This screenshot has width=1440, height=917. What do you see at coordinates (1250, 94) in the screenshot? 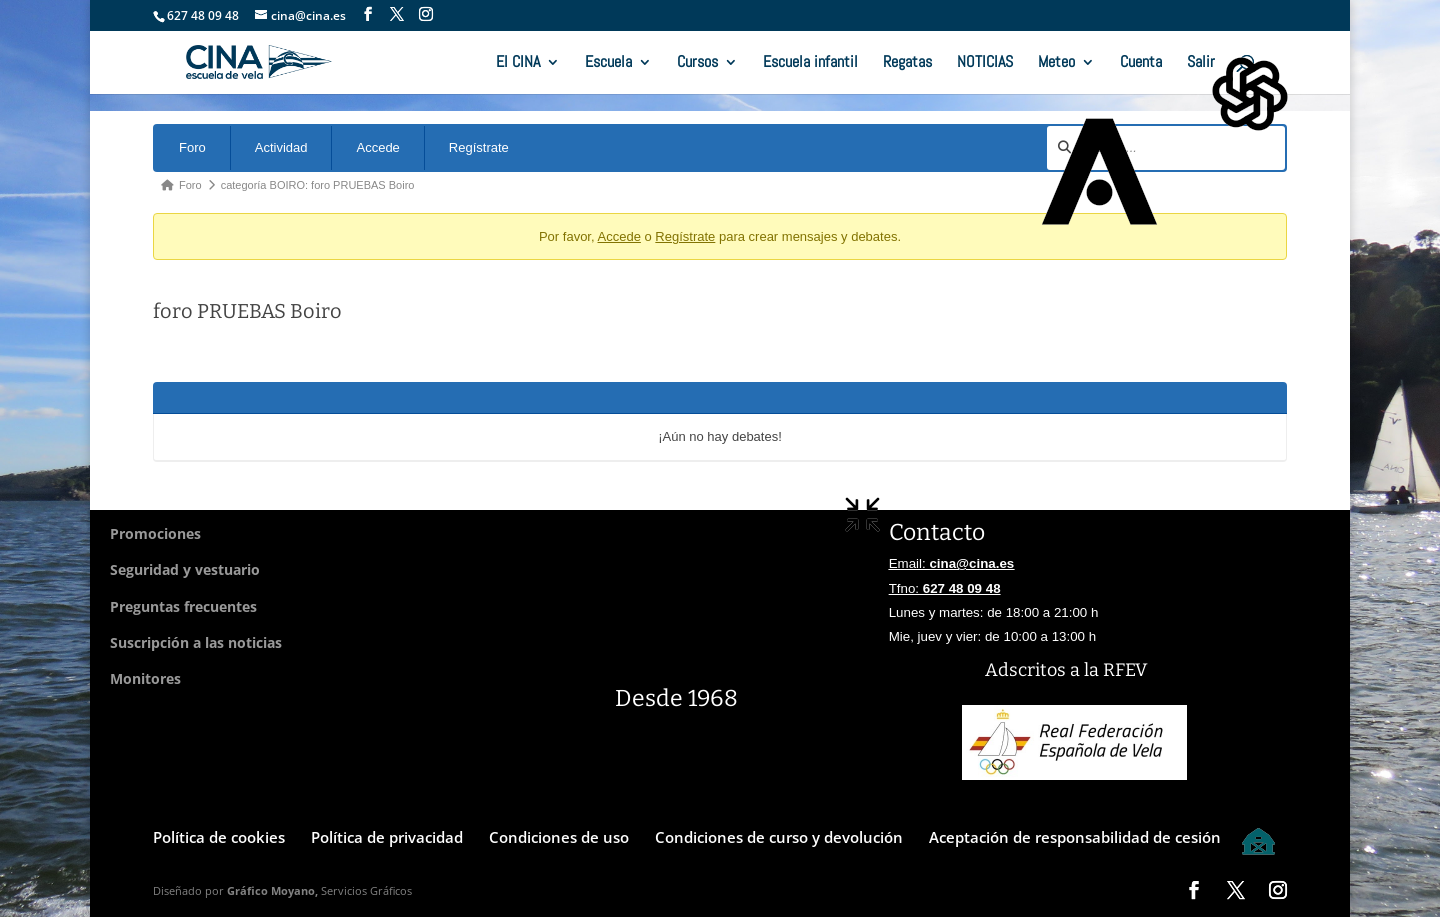
I see `access OpenAI services or chatbot` at bounding box center [1250, 94].